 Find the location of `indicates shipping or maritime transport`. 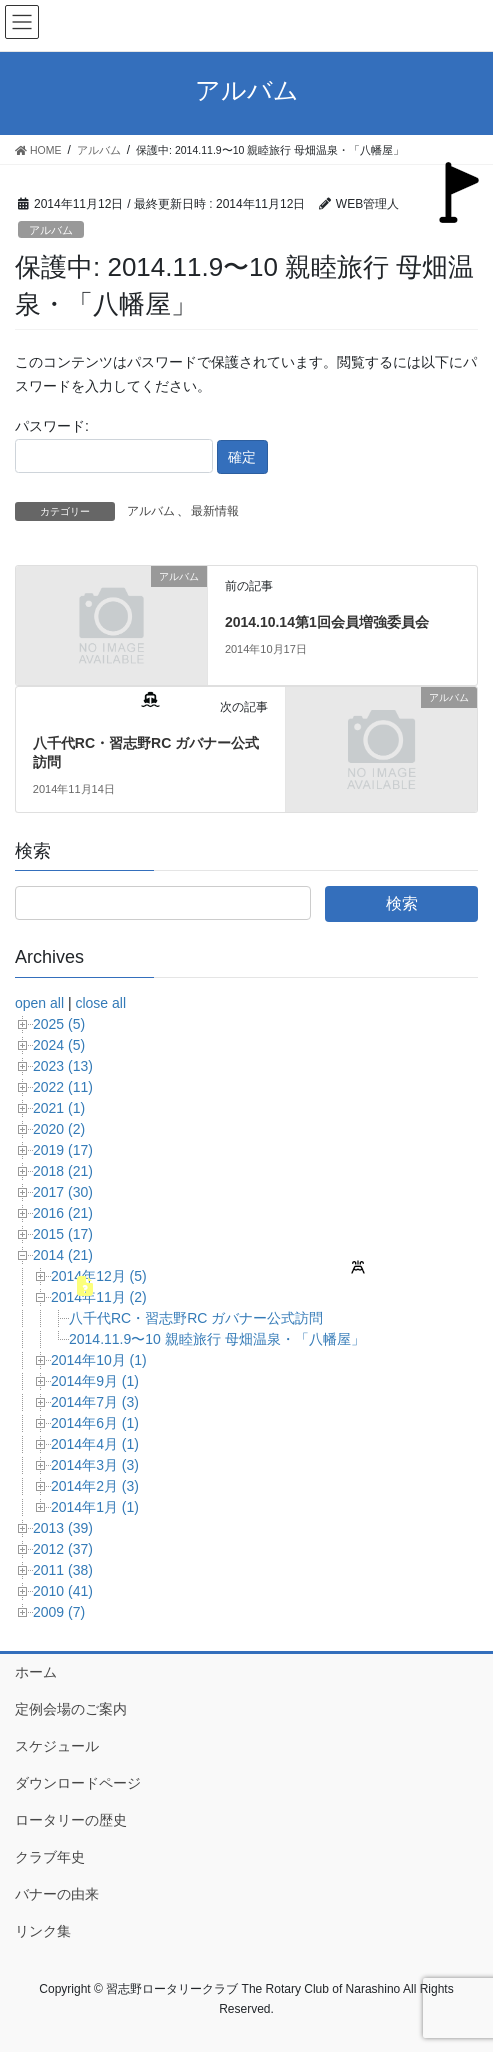

indicates shipping or maritime transport is located at coordinates (150, 699).